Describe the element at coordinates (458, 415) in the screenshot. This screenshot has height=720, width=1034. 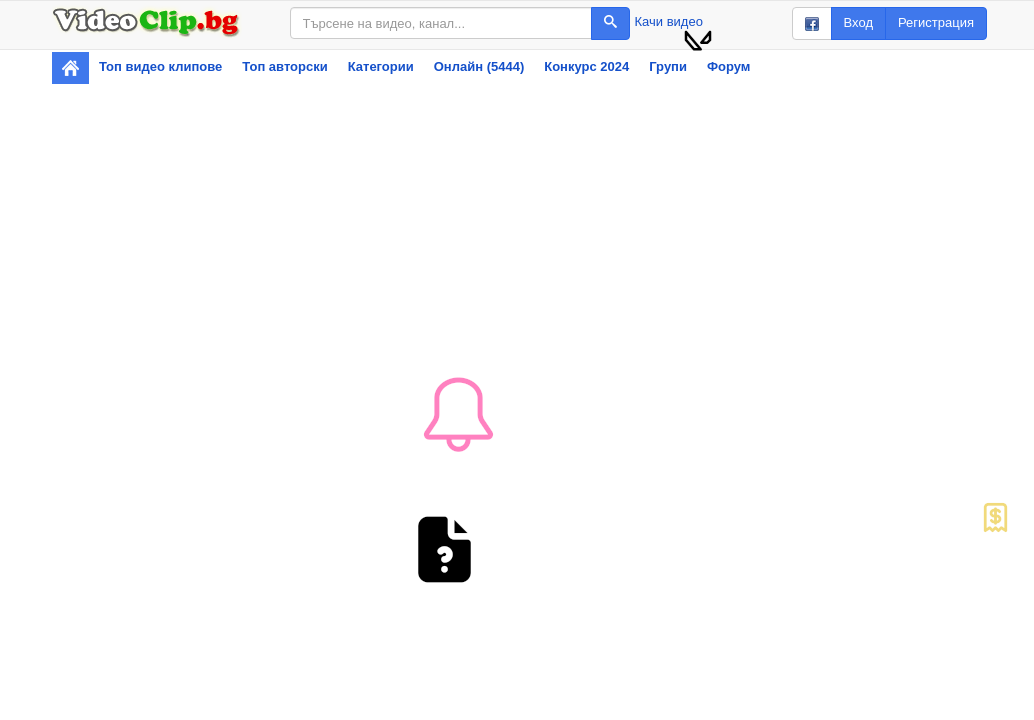
I see `view notifications` at that location.